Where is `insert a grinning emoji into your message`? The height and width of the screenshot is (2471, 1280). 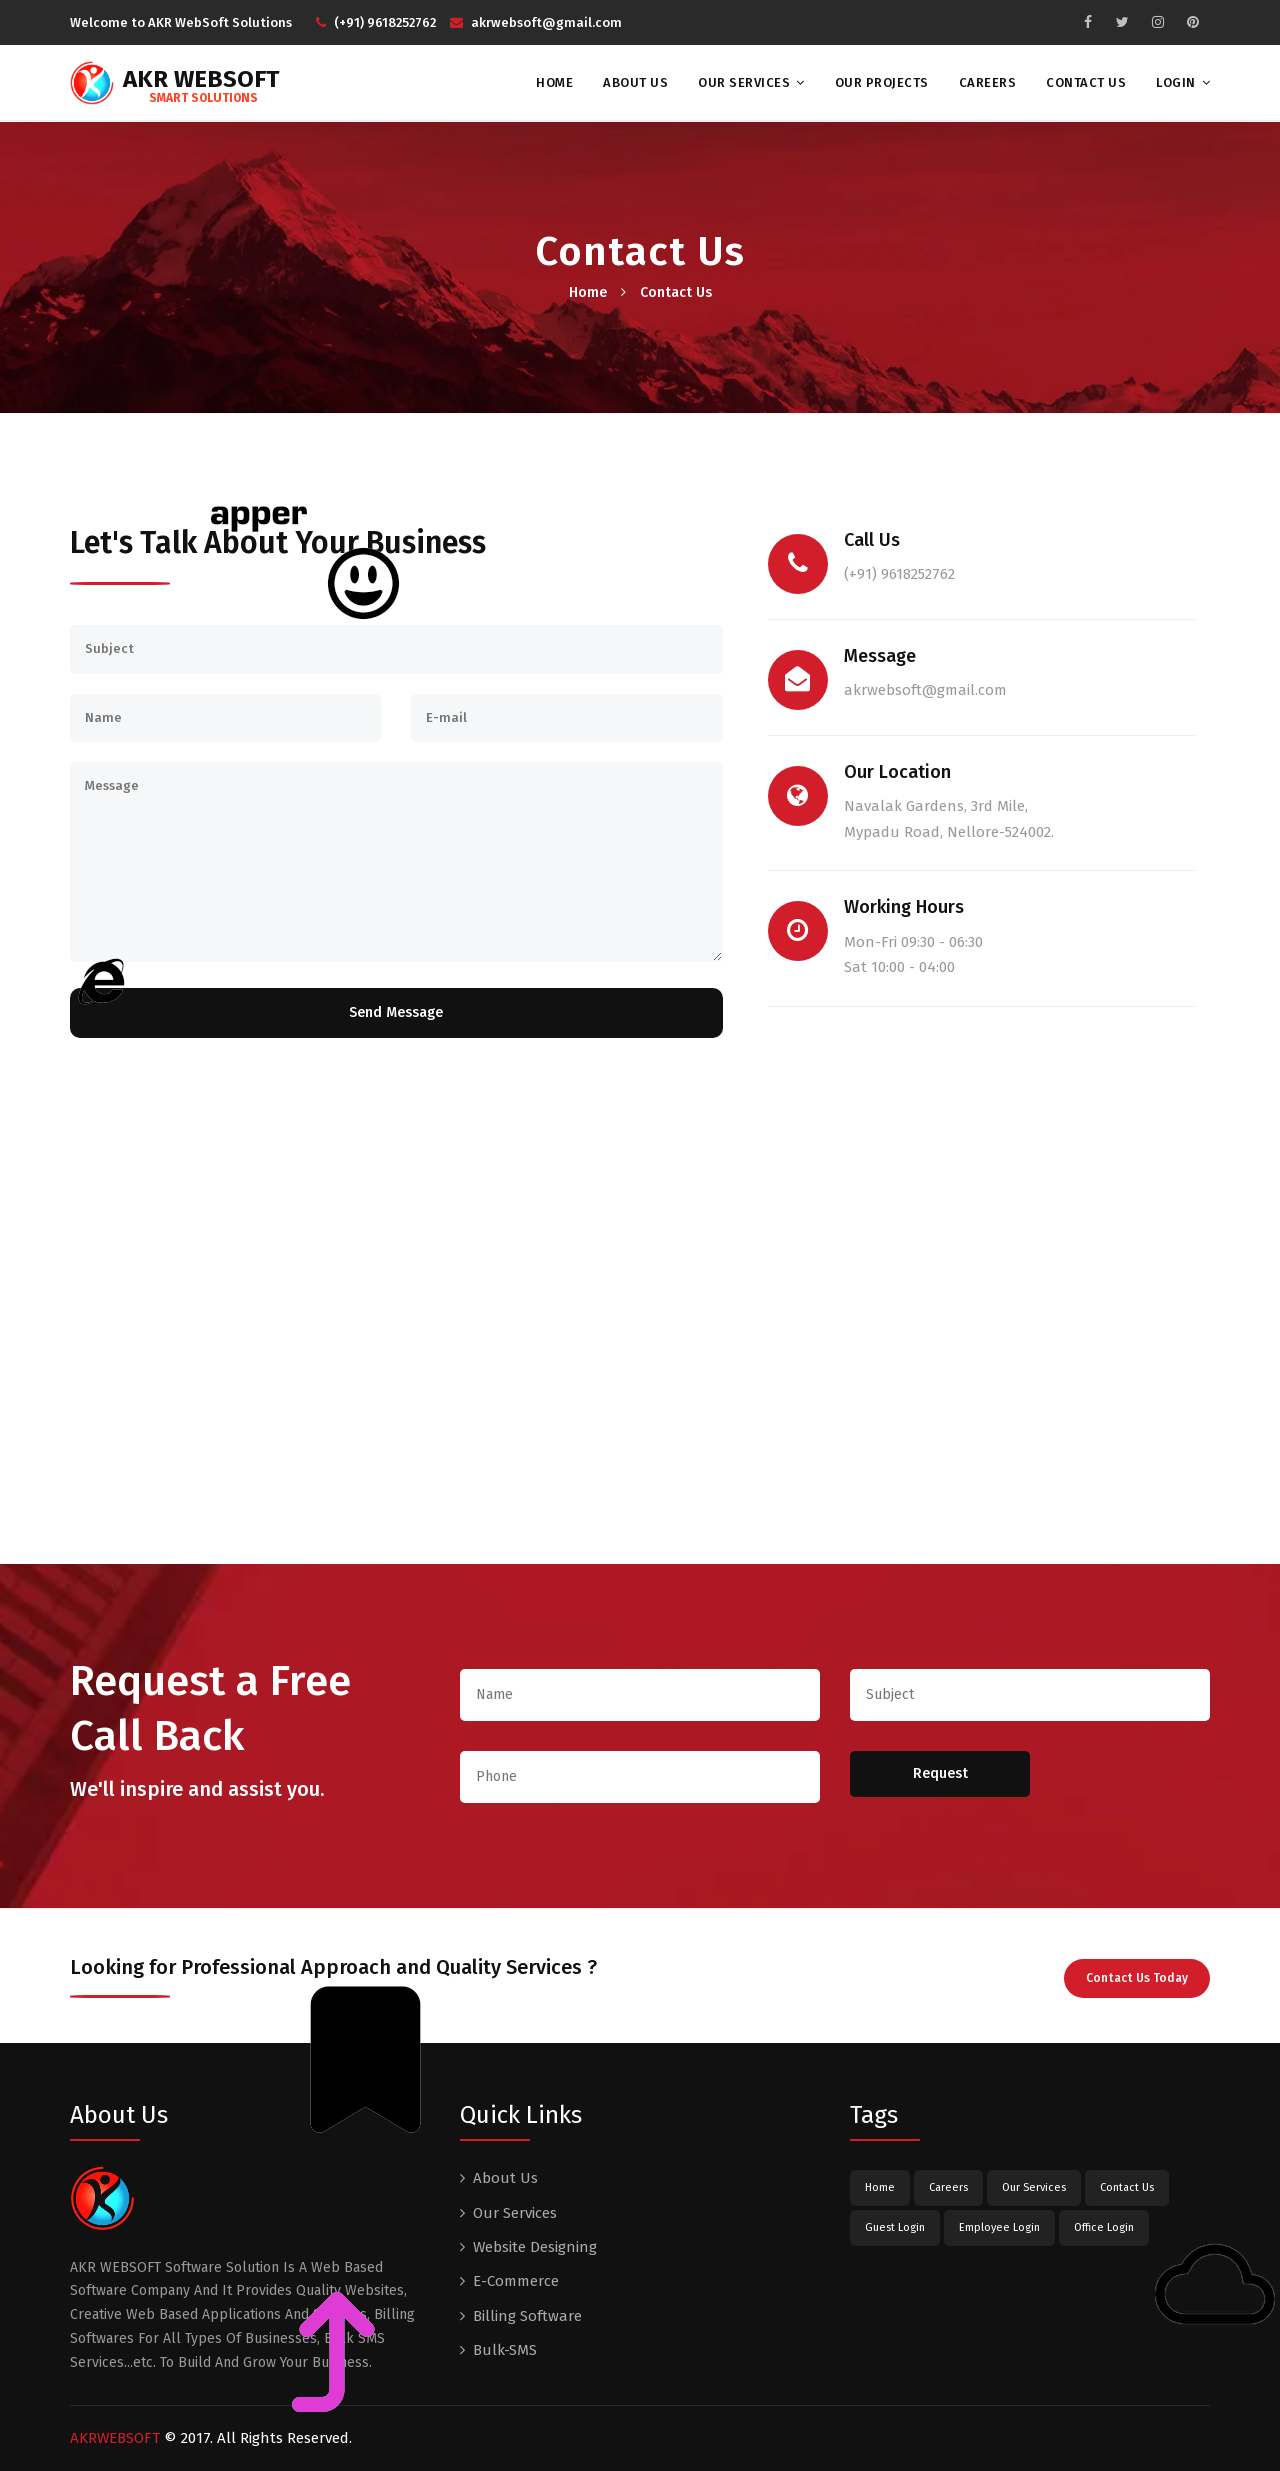
insert a grinning emoji into your message is located at coordinates (363, 583).